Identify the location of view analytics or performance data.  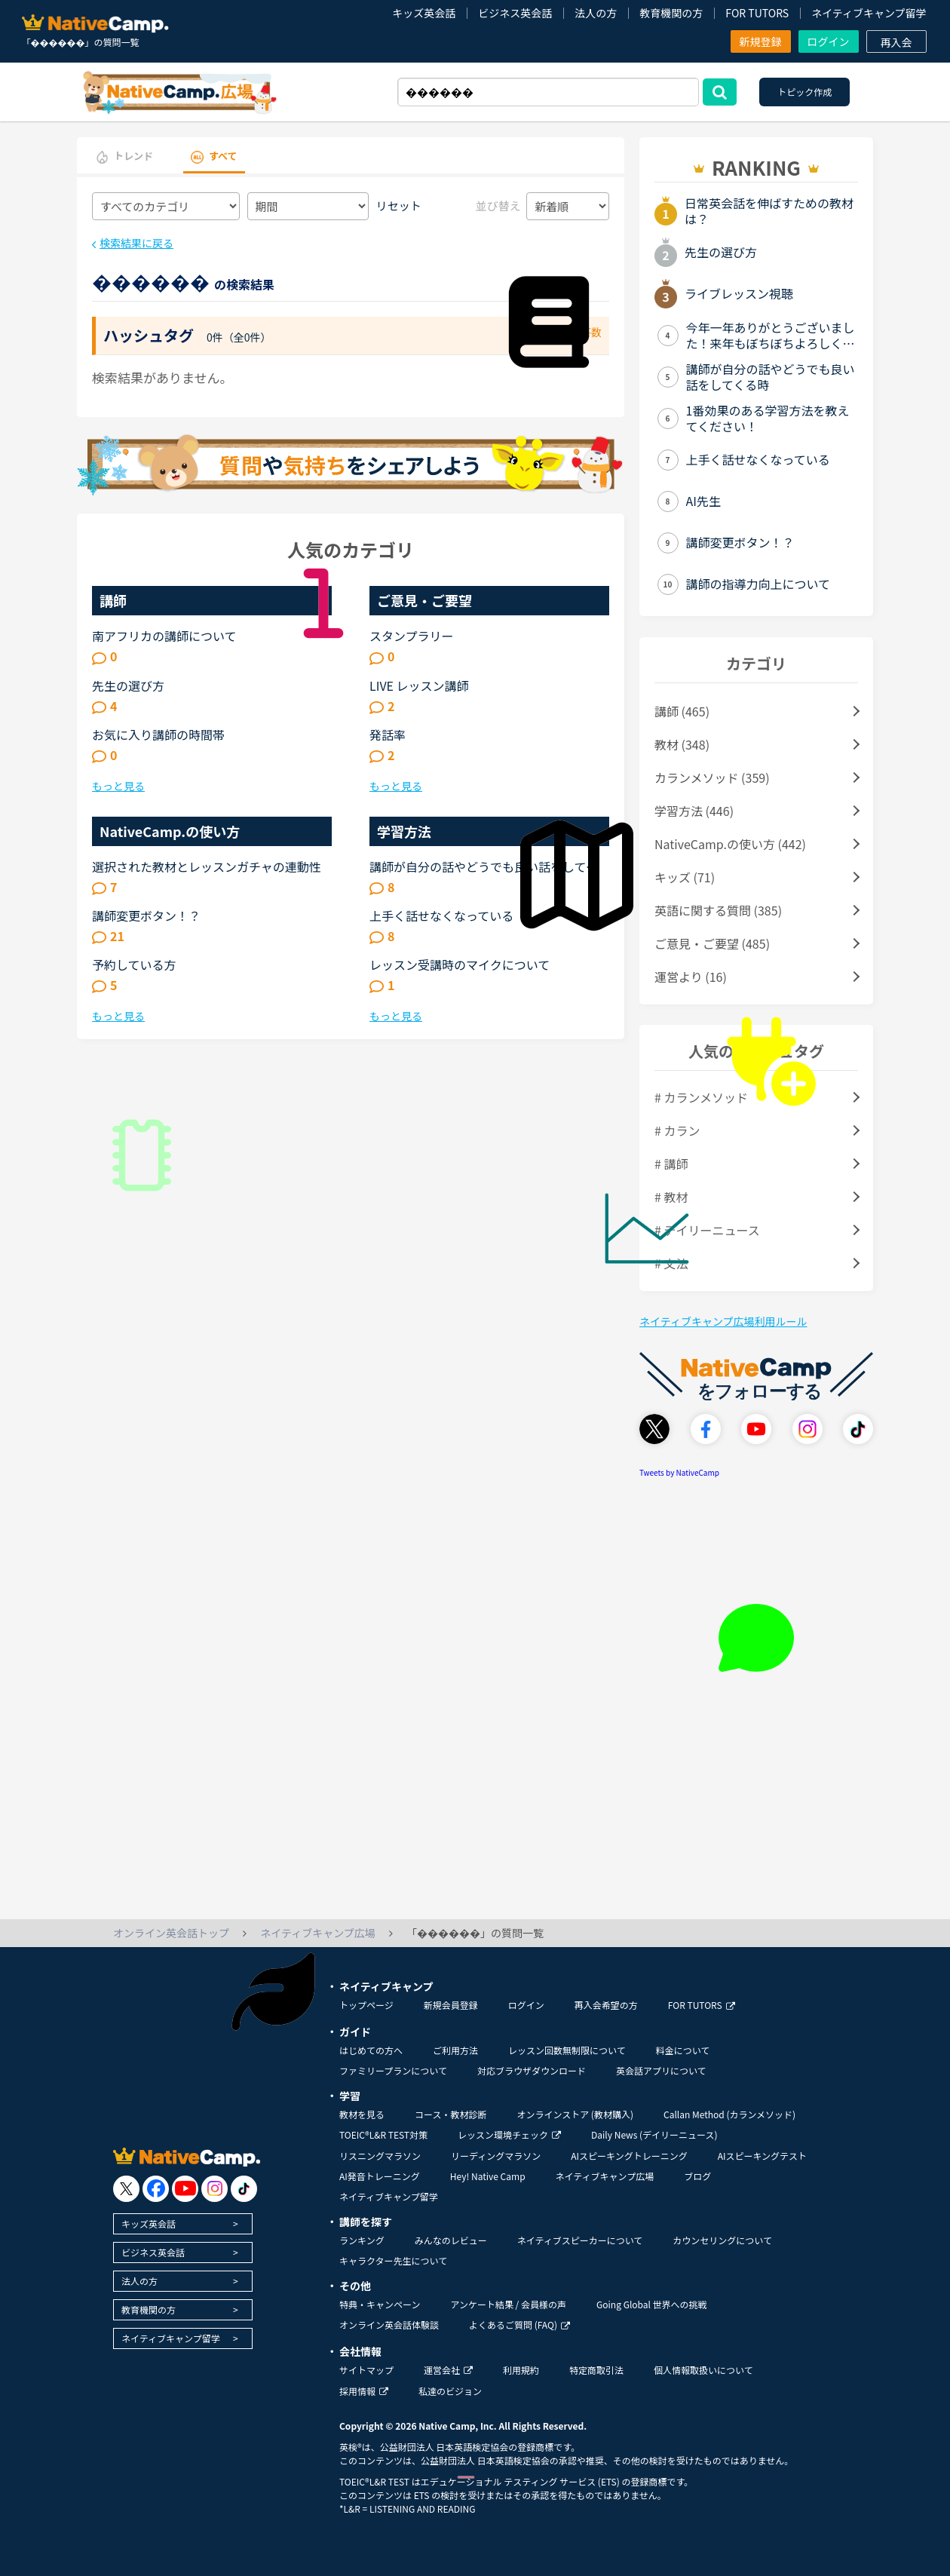
(647, 1228).